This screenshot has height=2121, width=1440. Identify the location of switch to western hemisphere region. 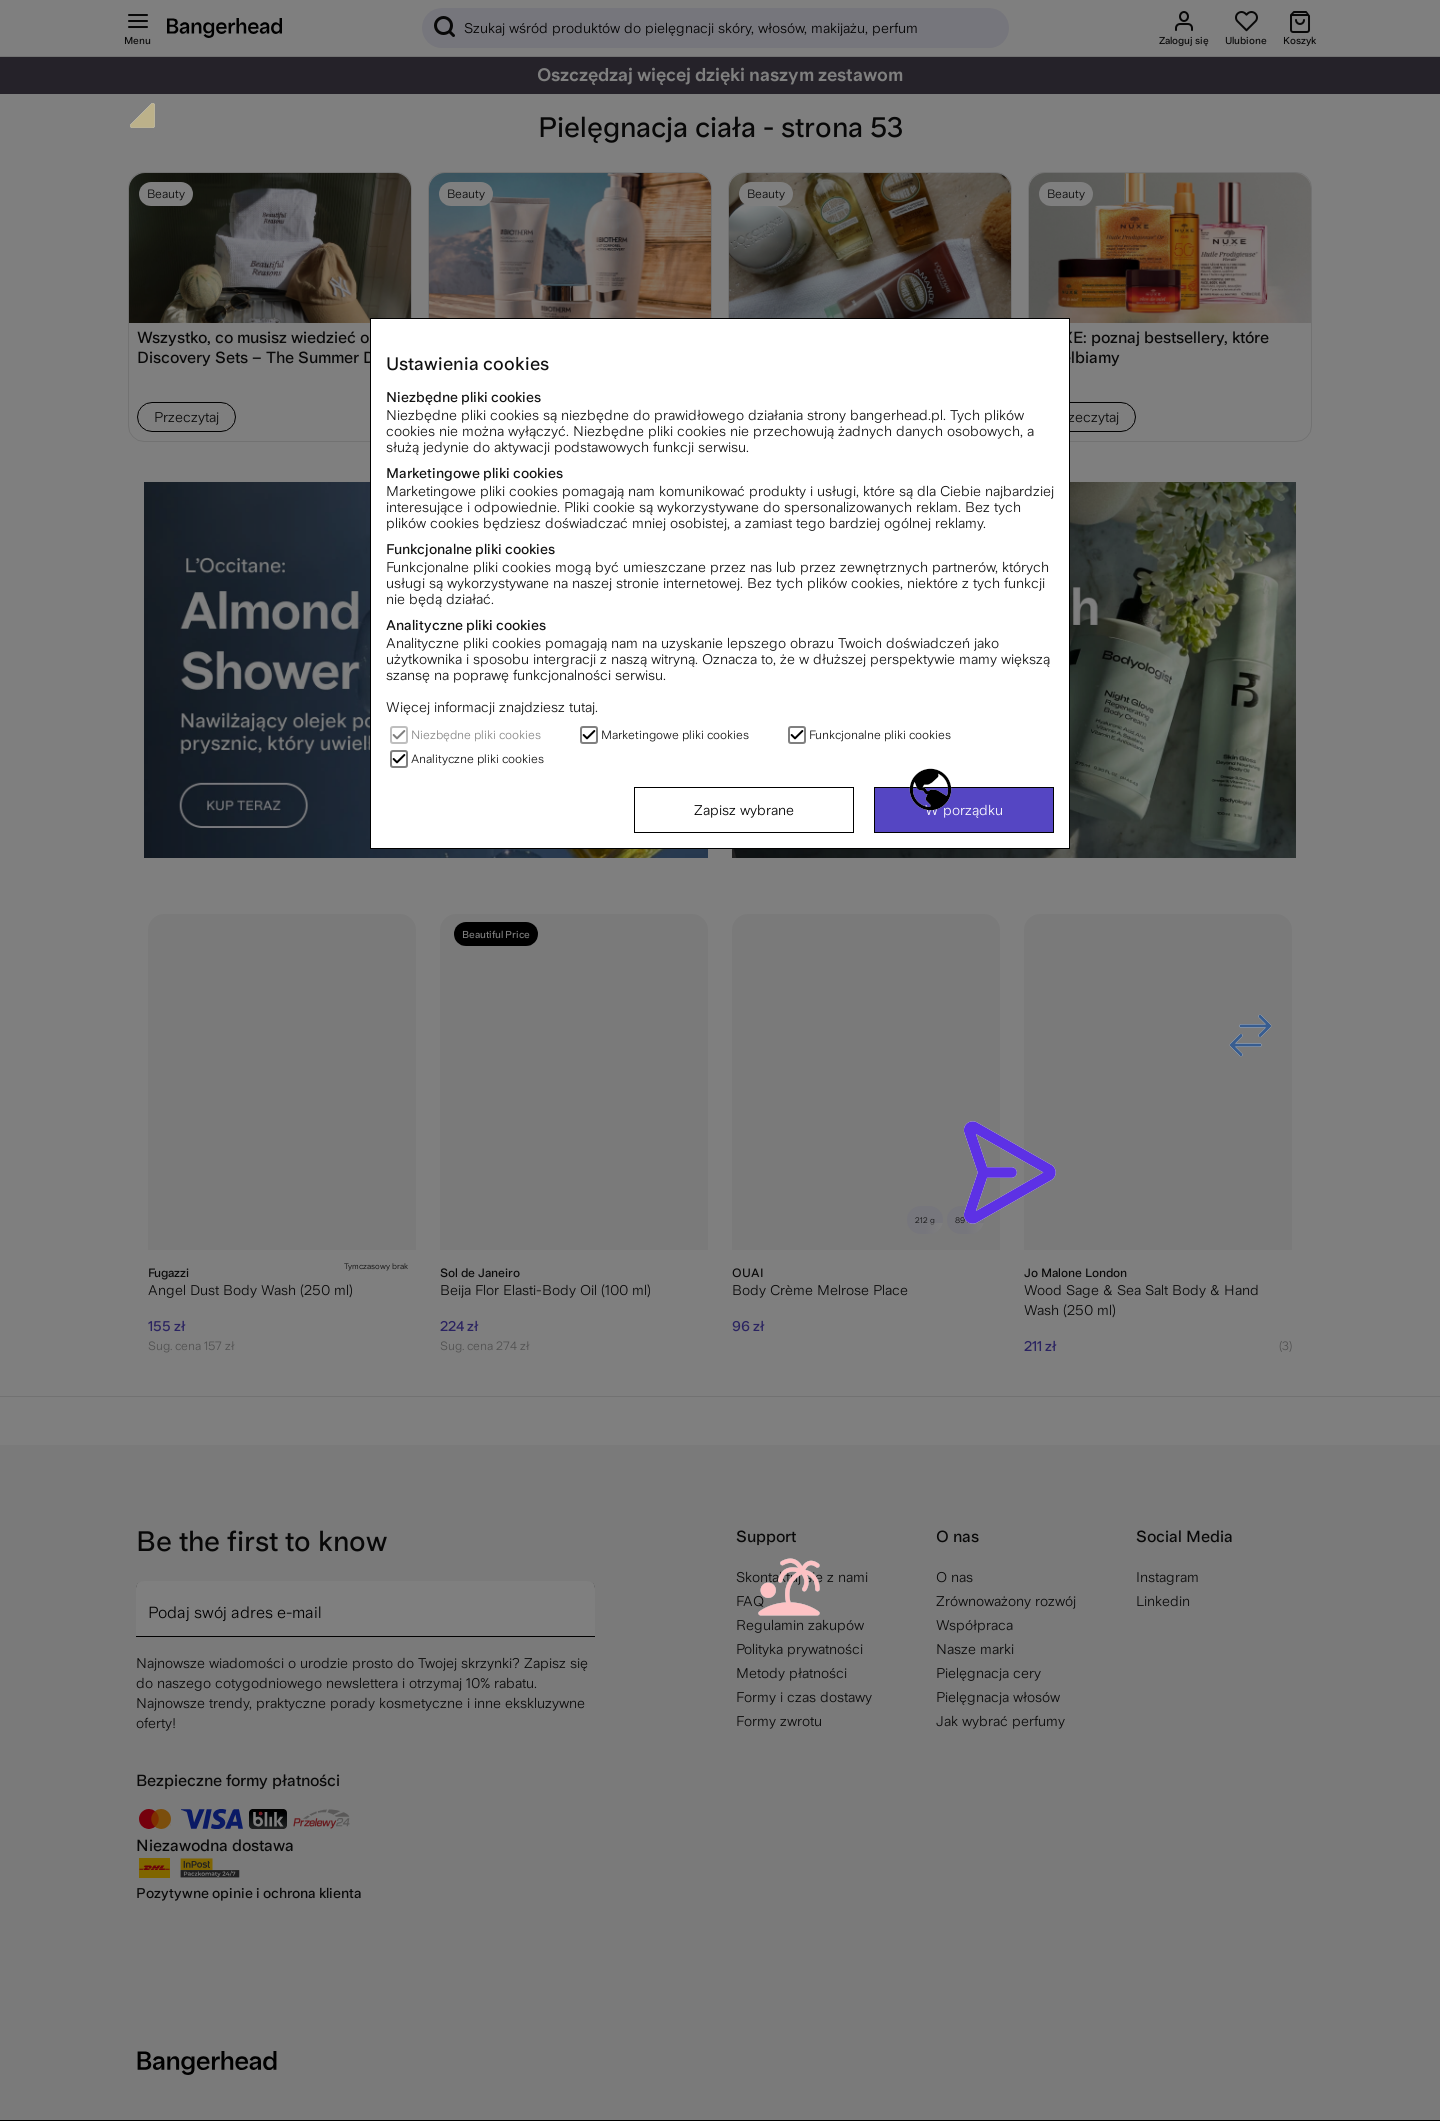
(930, 789).